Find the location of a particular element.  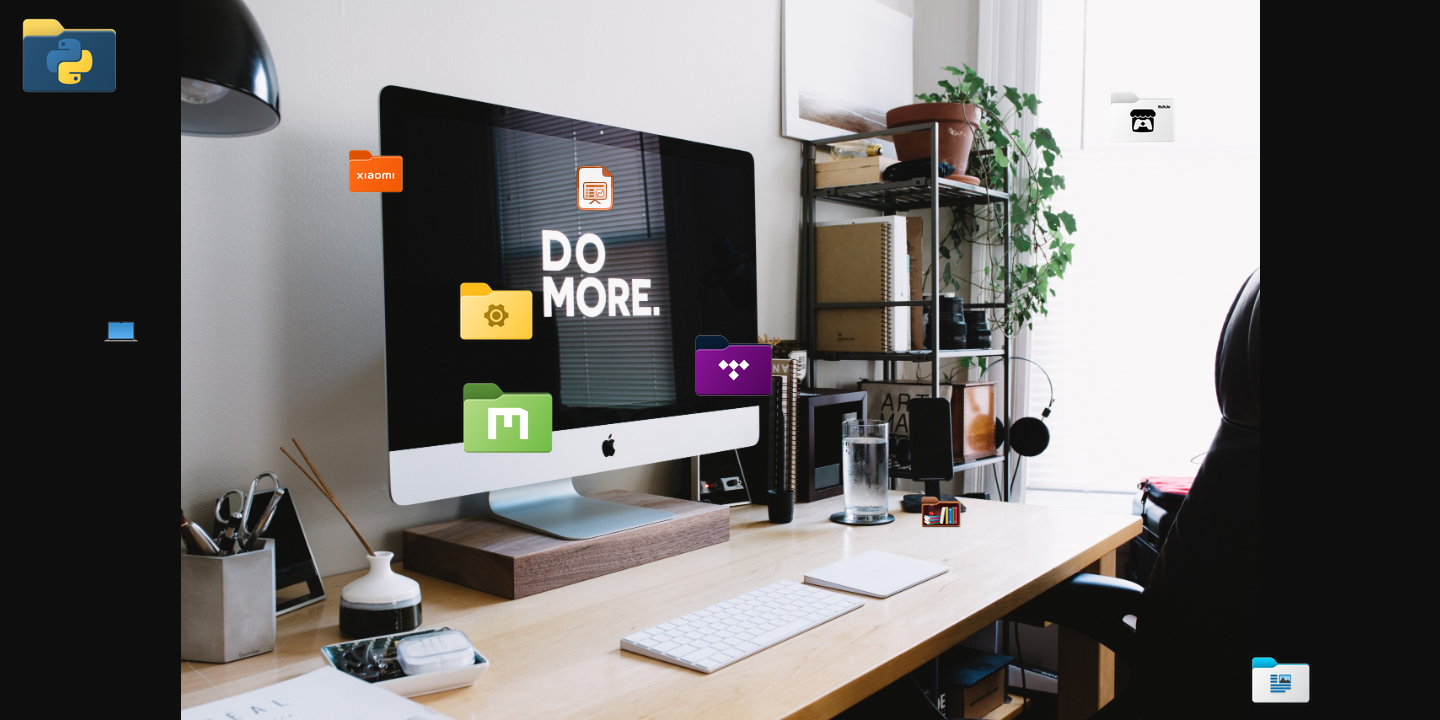

open folder containing LibreOffice Writer documents is located at coordinates (1280, 681).